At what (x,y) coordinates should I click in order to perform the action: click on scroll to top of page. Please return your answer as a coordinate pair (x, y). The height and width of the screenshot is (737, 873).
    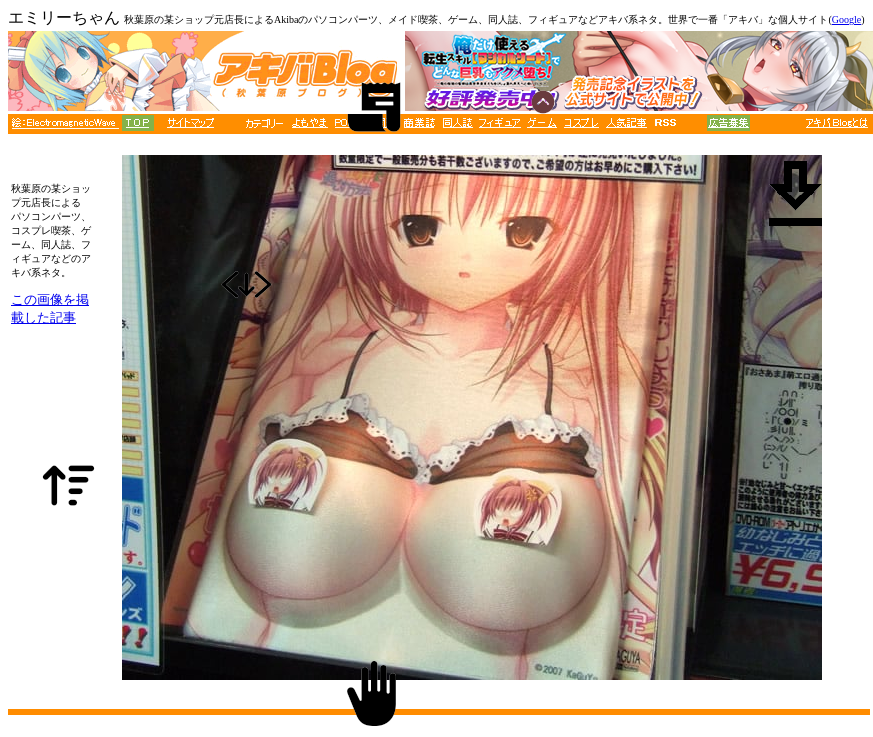
    Looking at the image, I should click on (543, 102).